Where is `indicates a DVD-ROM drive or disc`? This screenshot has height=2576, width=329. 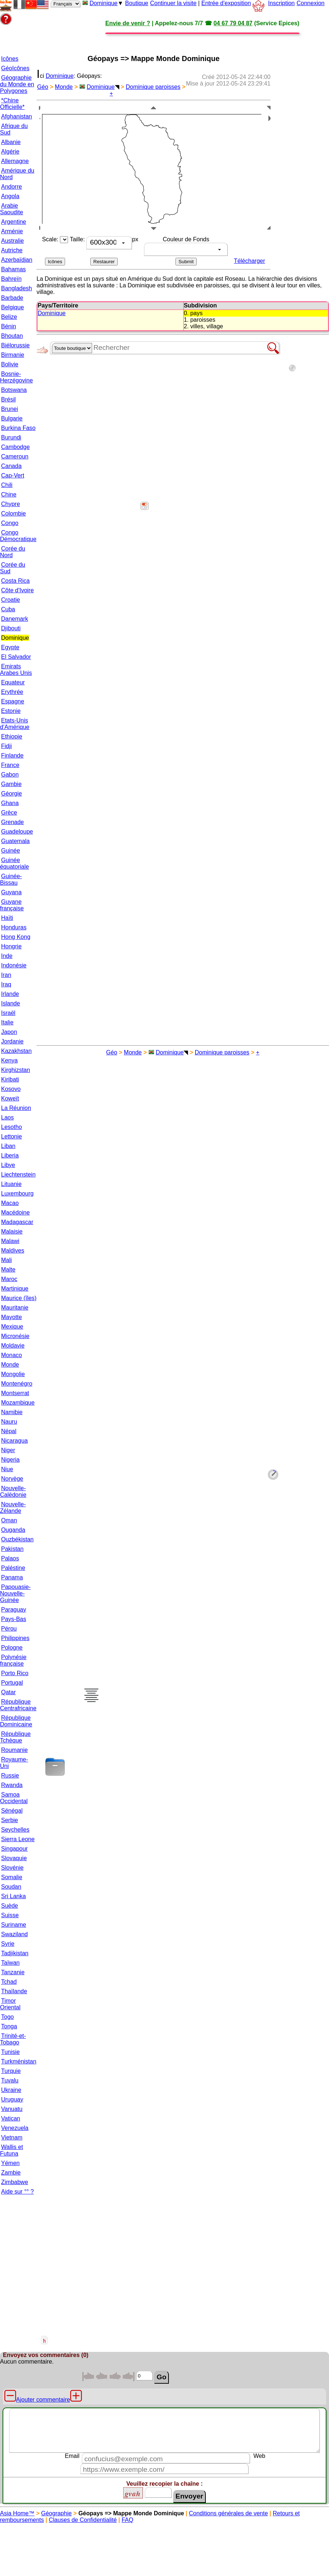 indicates a DVD-ROM drive or disc is located at coordinates (292, 368).